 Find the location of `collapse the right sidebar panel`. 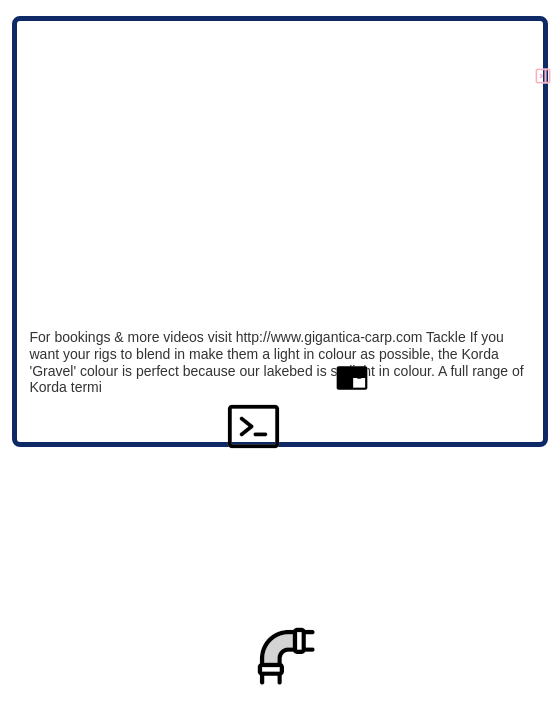

collapse the right sidebar panel is located at coordinates (543, 76).